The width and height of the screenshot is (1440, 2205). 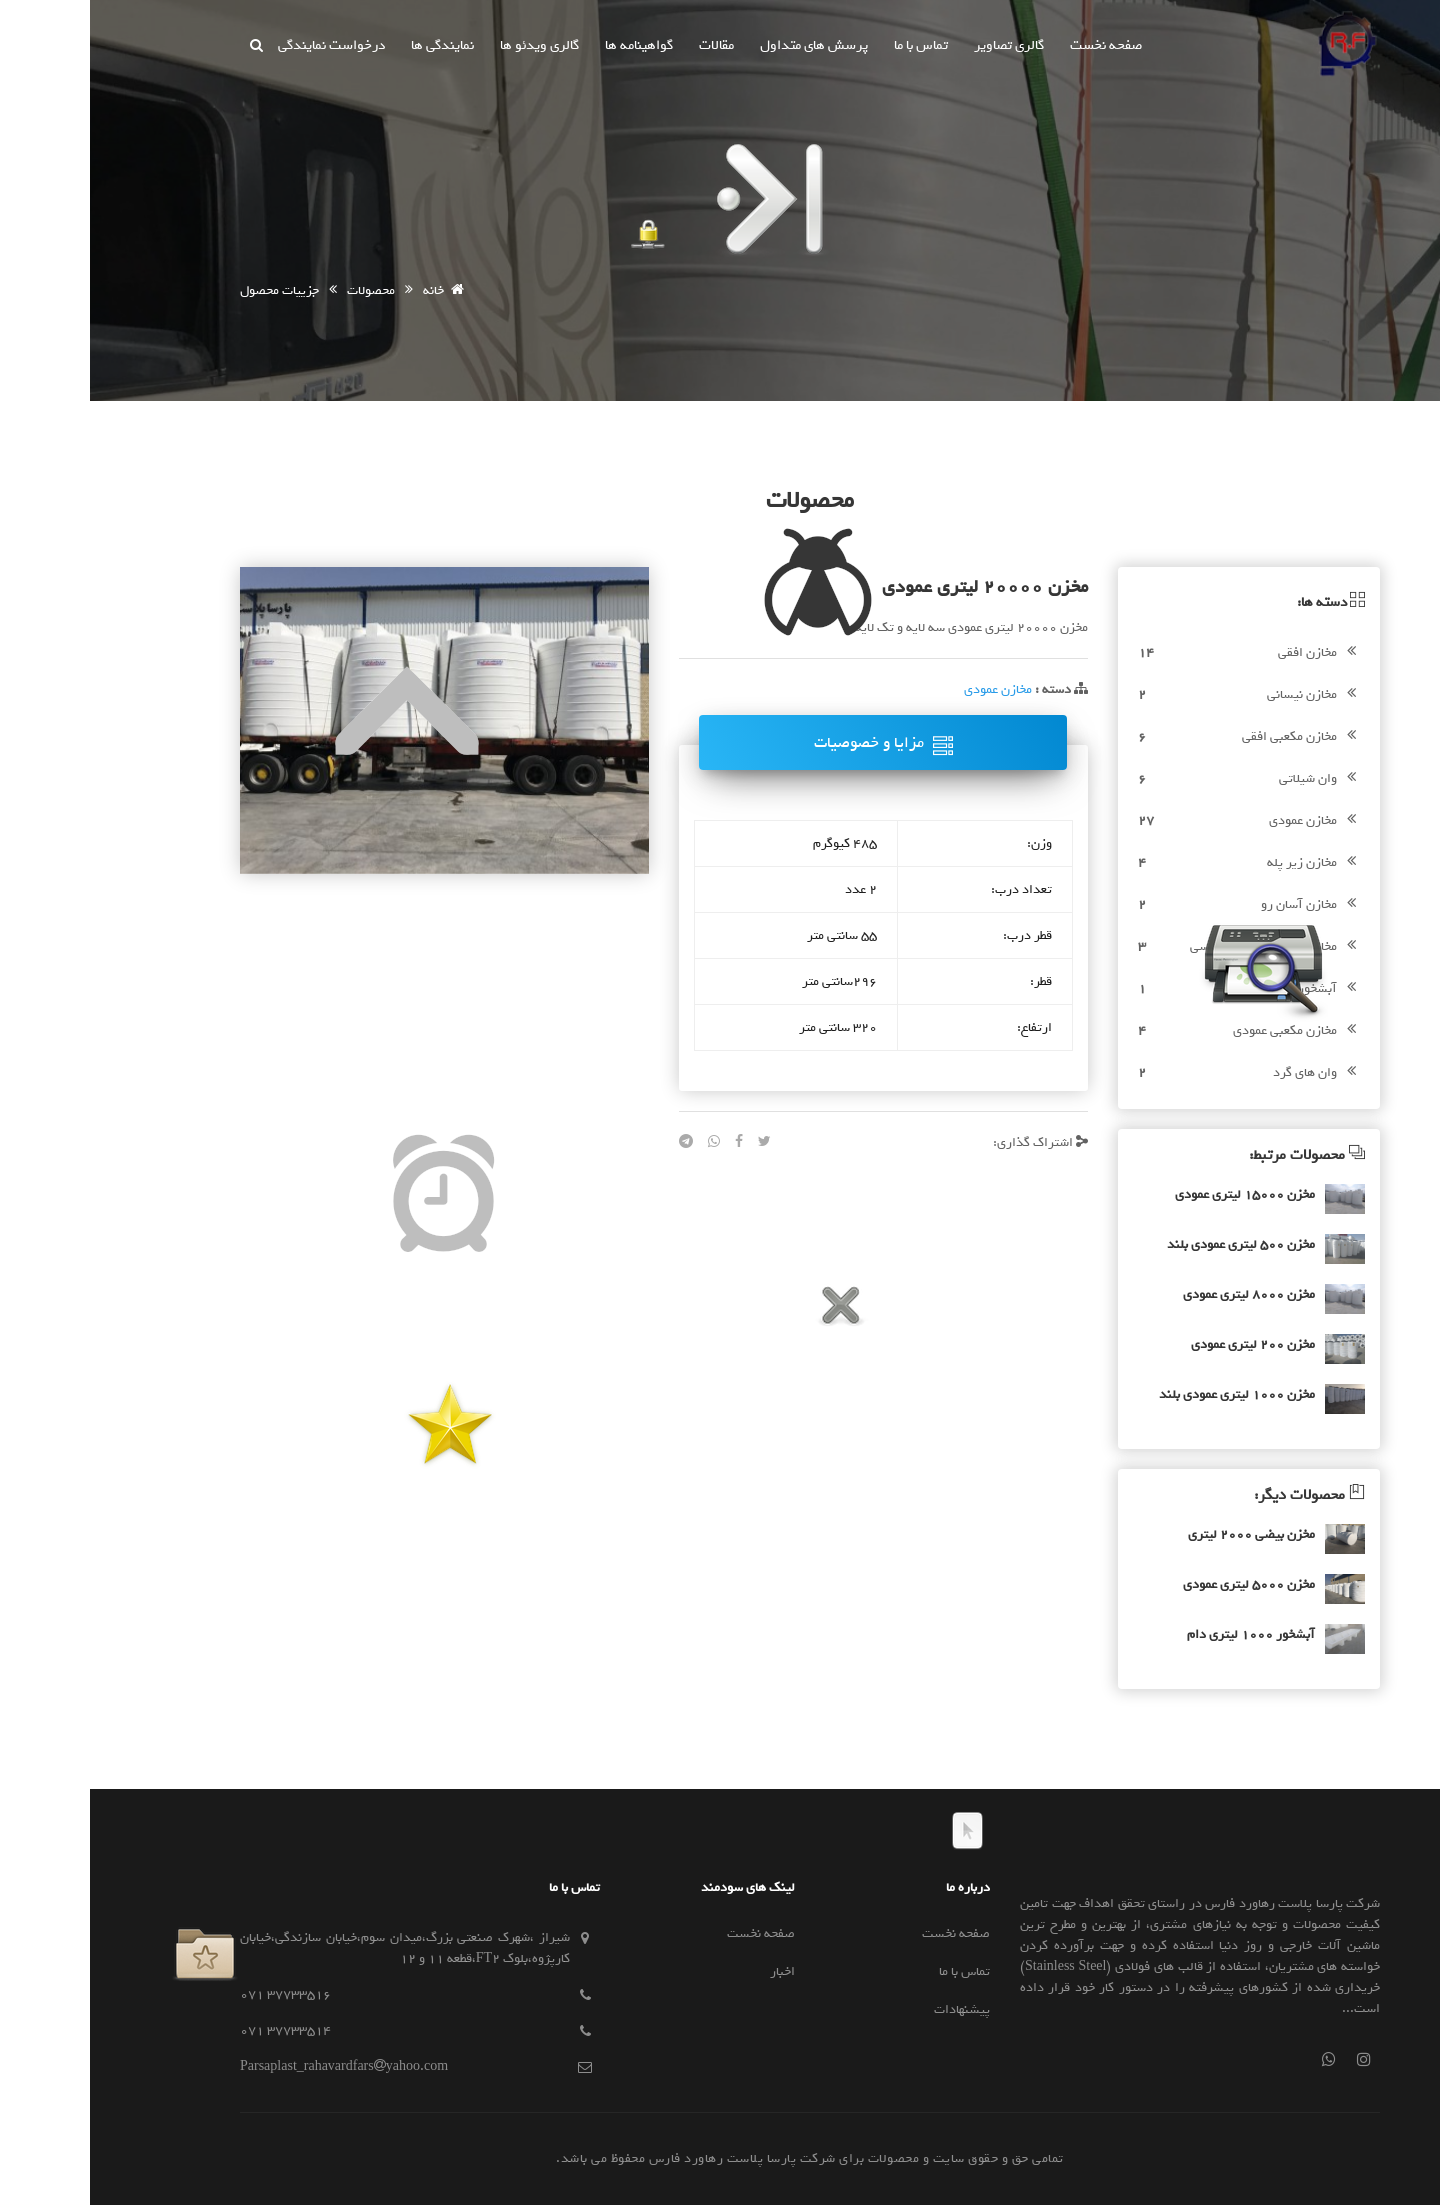 I want to click on cursor image file type, so click(x=967, y=1830).